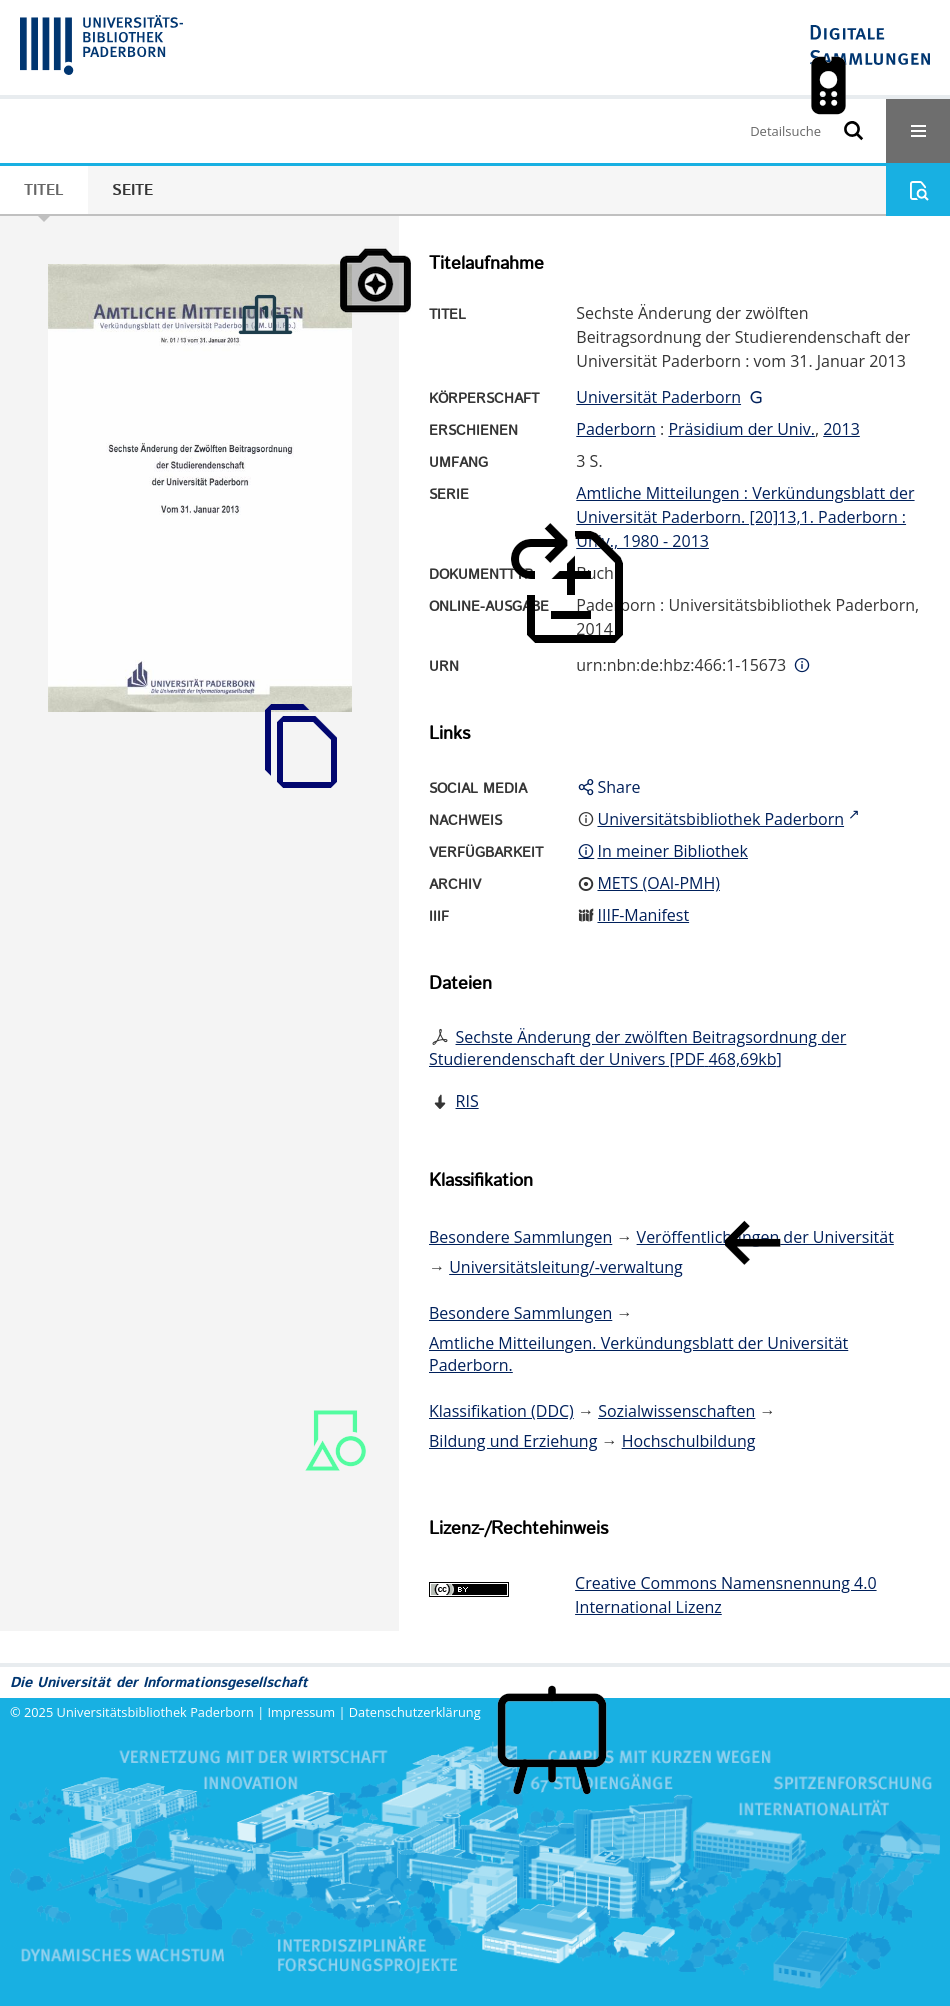  What do you see at coordinates (552, 1740) in the screenshot?
I see `open presentation or slideshow mode` at bounding box center [552, 1740].